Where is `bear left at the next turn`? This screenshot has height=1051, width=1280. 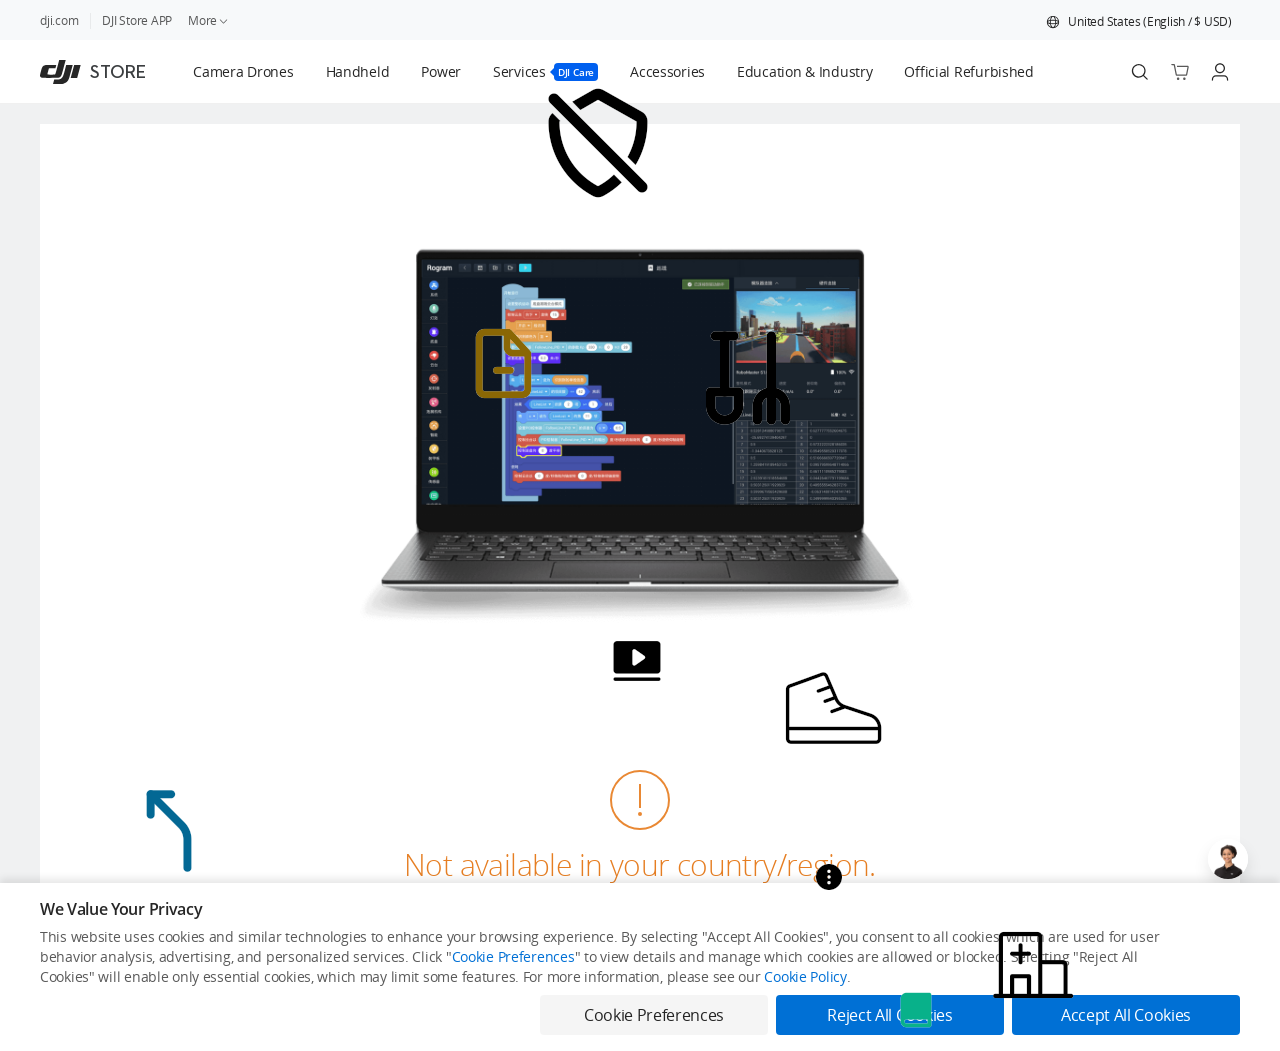
bear left at the next turn is located at coordinates (167, 831).